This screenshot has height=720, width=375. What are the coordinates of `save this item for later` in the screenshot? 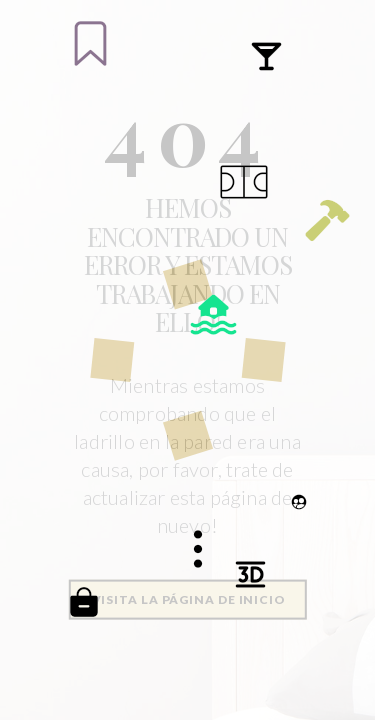 It's located at (90, 43).